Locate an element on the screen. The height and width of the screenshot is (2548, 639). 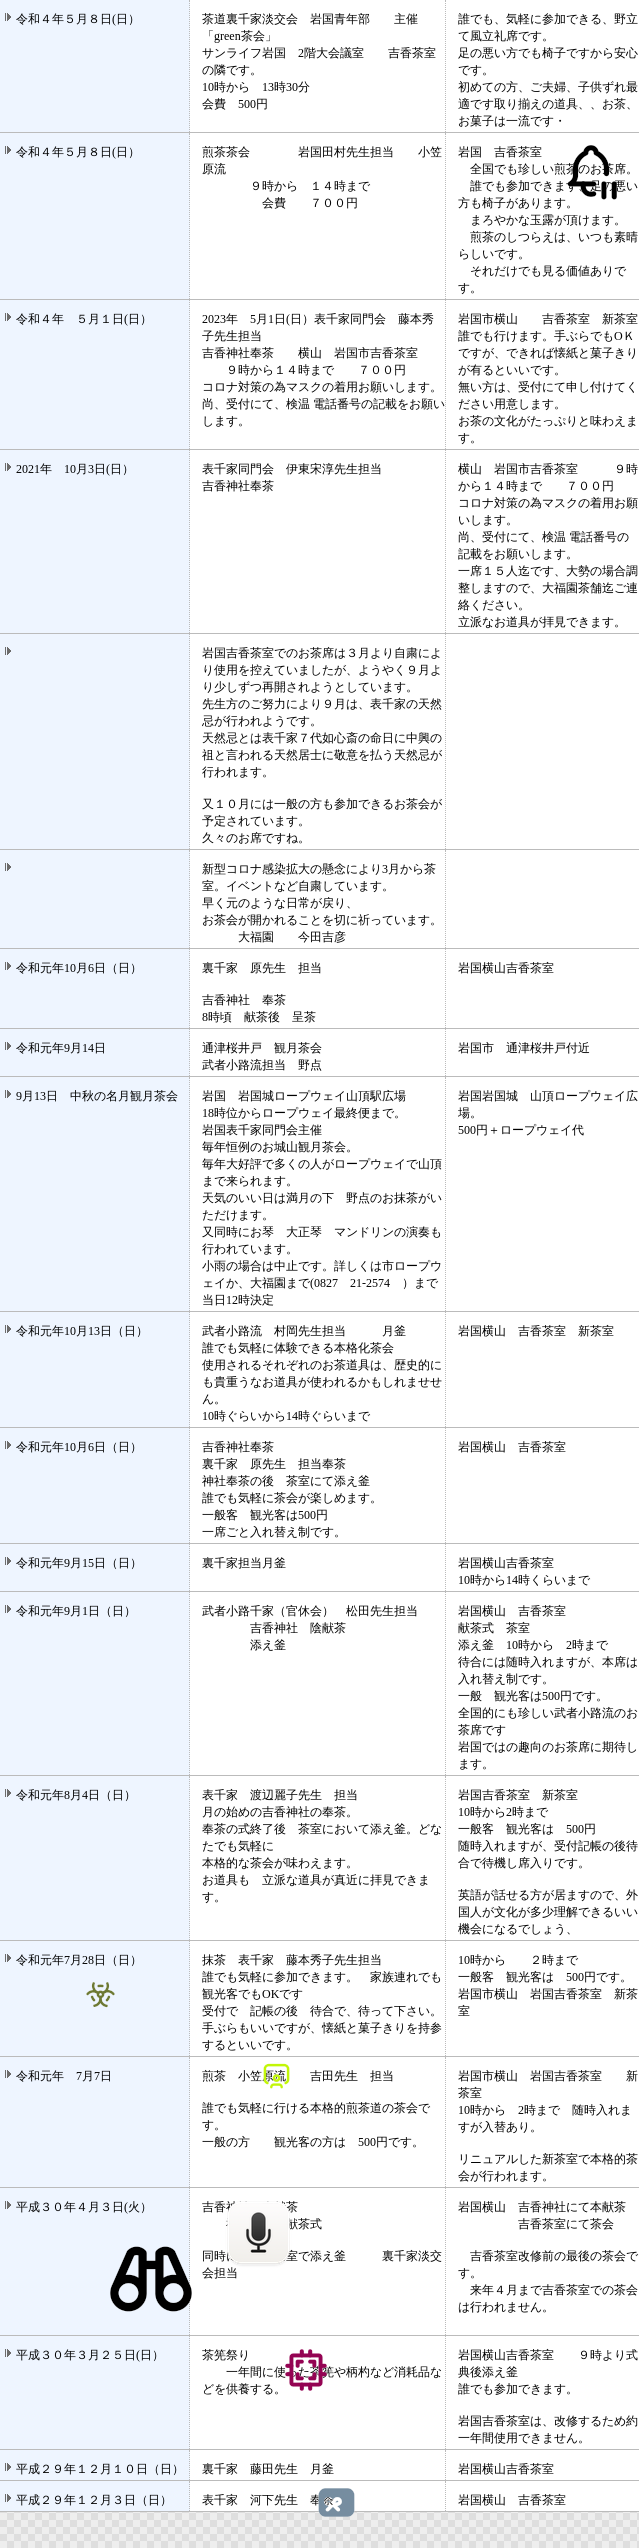
view CPU or processor information is located at coordinates (306, 2370).